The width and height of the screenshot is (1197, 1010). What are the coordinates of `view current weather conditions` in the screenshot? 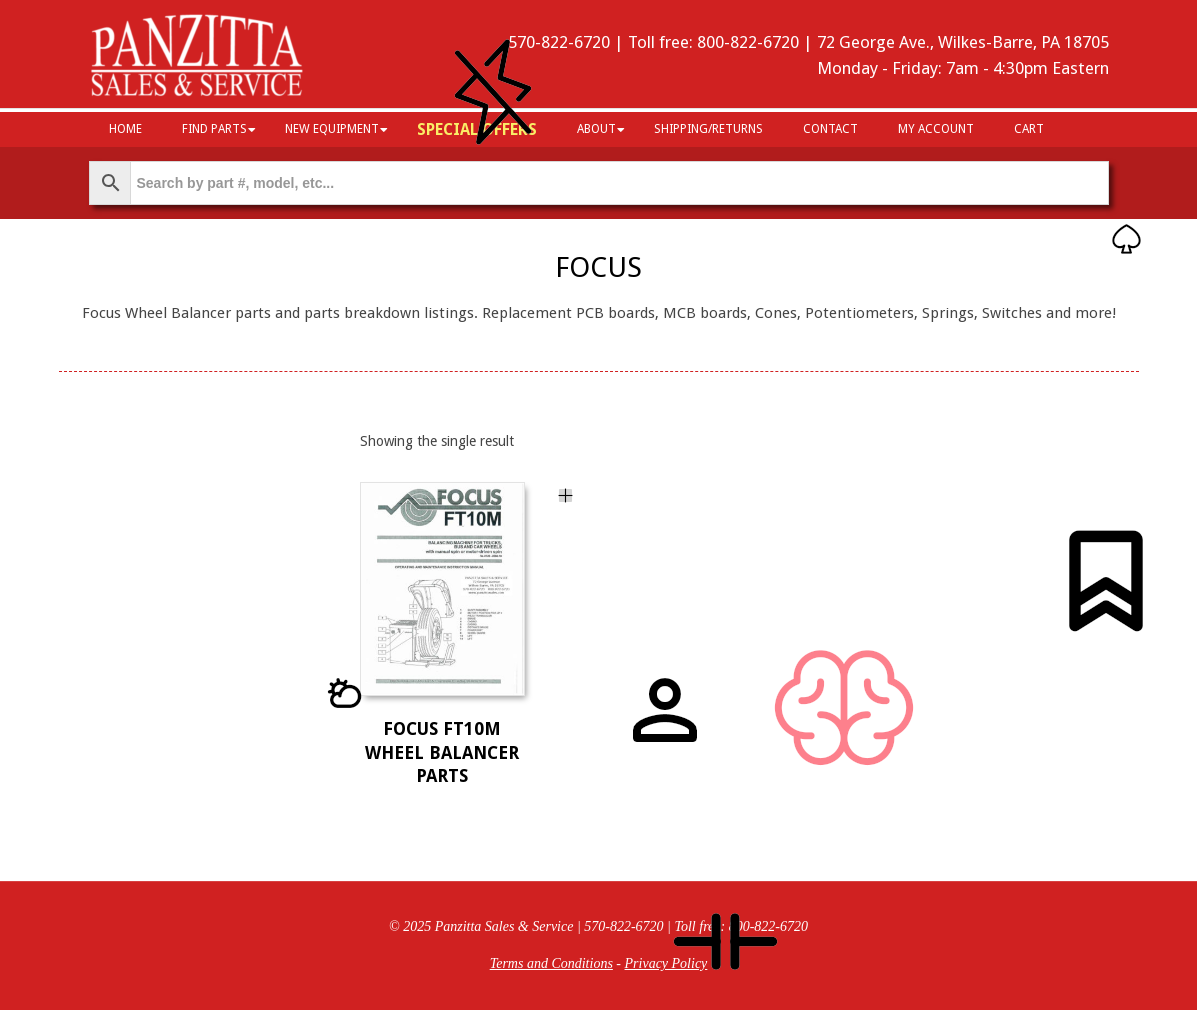 It's located at (344, 693).